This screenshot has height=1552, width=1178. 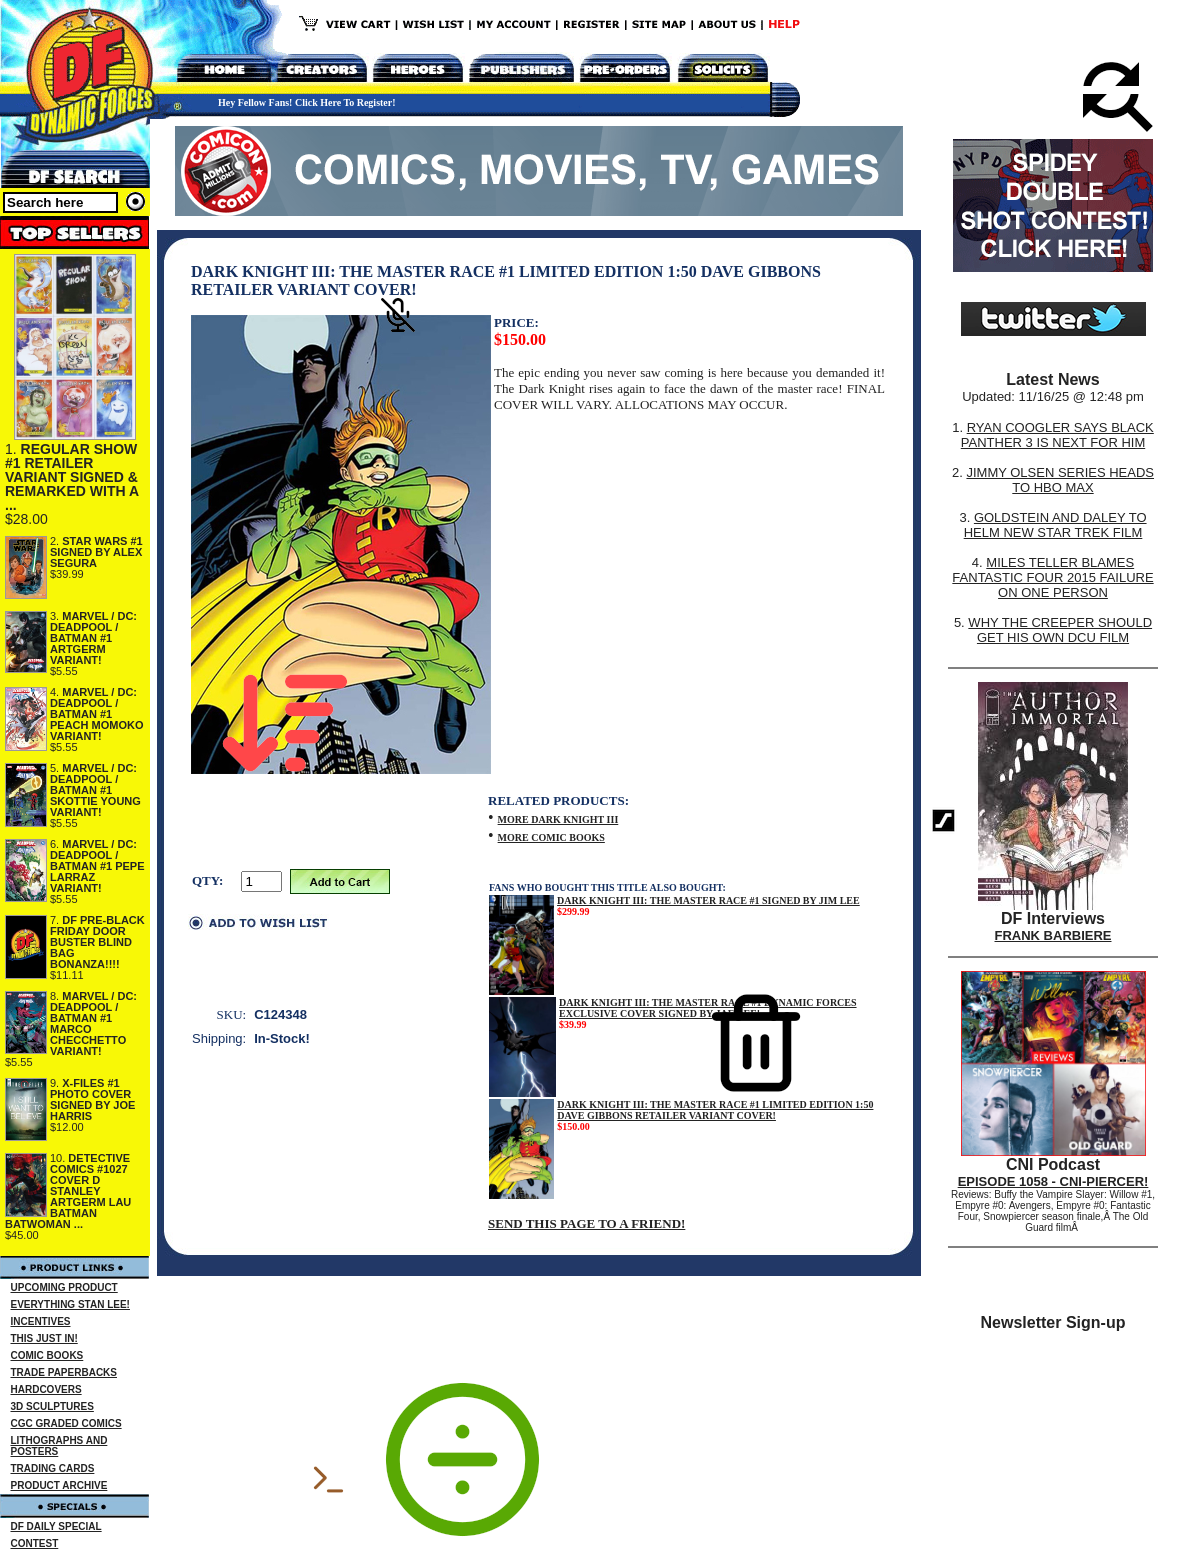 What do you see at coordinates (328, 1479) in the screenshot?
I see `open the command line or terminal` at bounding box center [328, 1479].